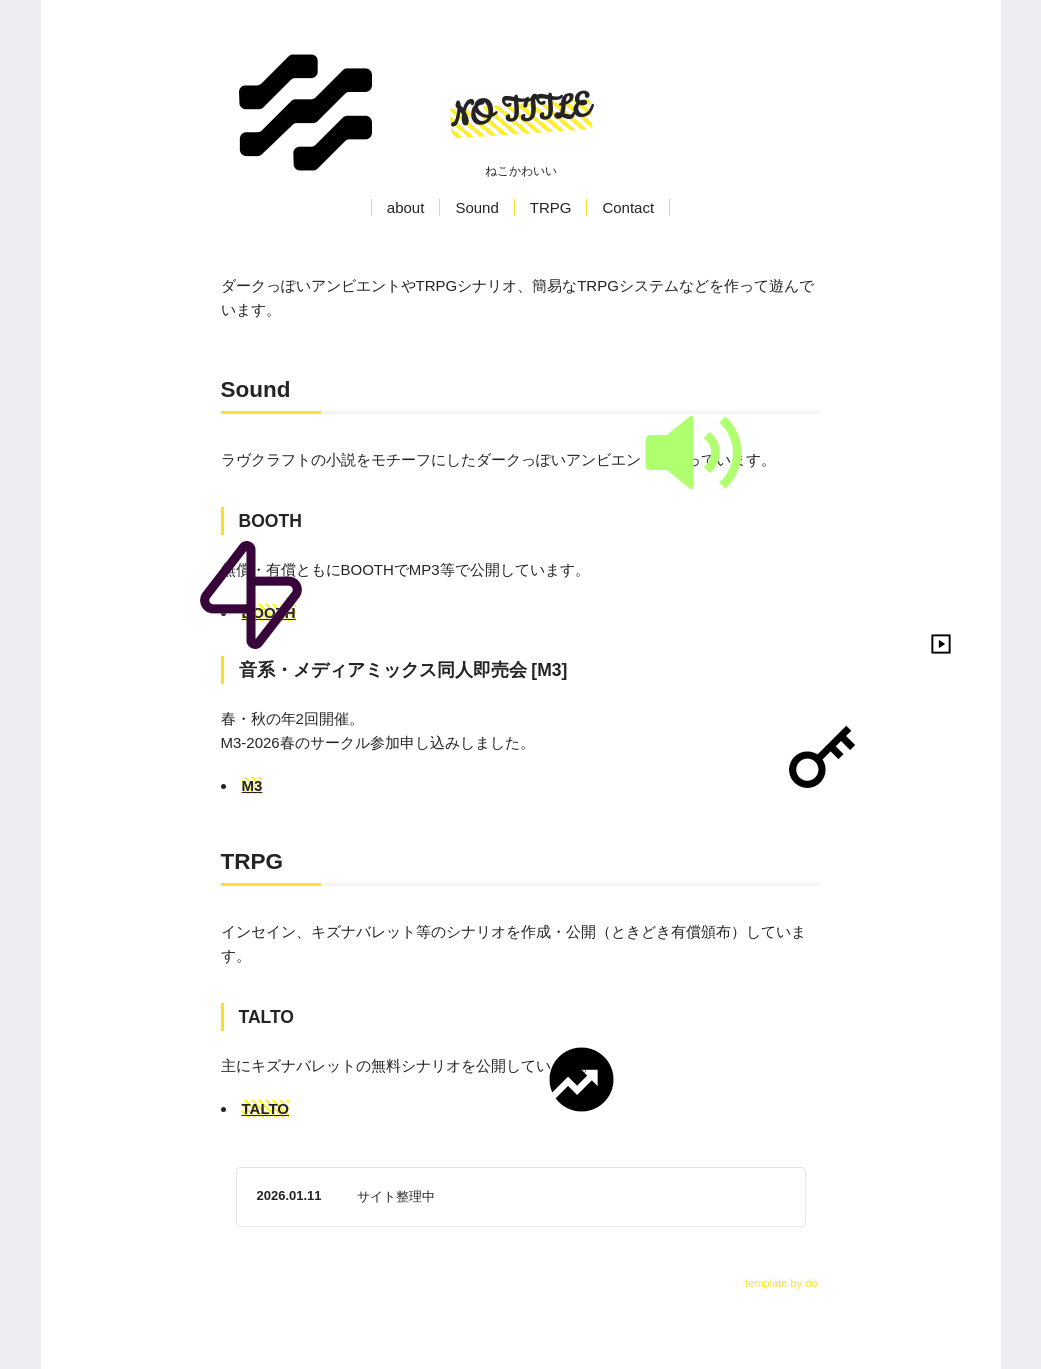  Describe the element at coordinates (305, 112) in the screenshot. I see `langflow app logo` at that location.